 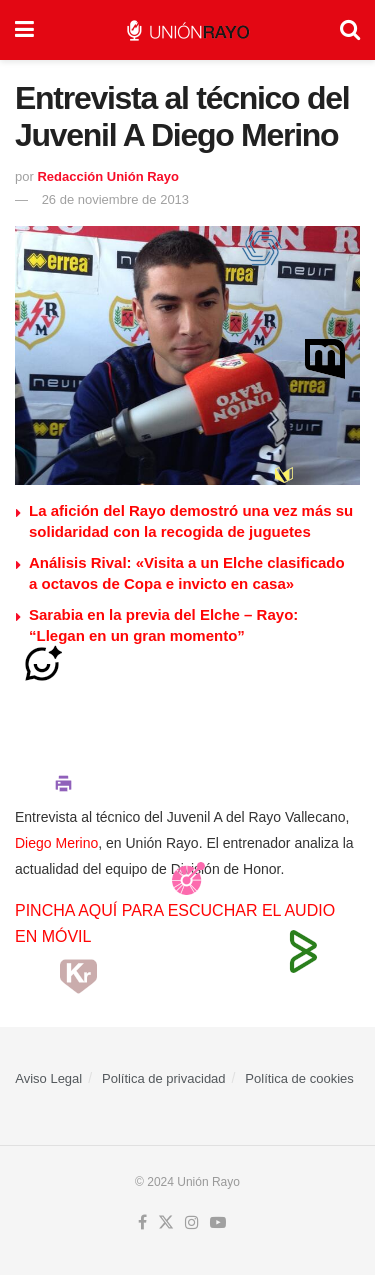 I want to click on mail.com email service logo, so click(x=325, y=359).